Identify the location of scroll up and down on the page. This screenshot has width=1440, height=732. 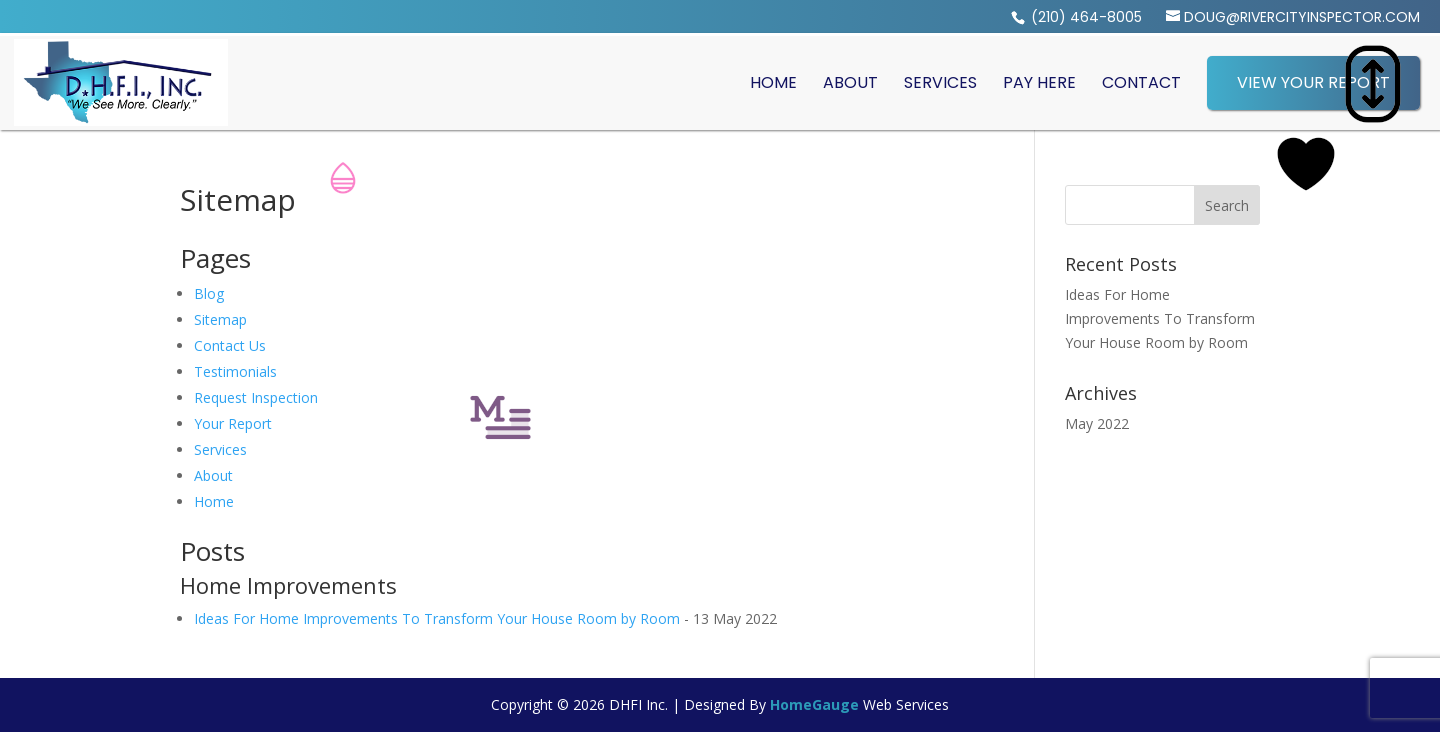
(1373, 84).